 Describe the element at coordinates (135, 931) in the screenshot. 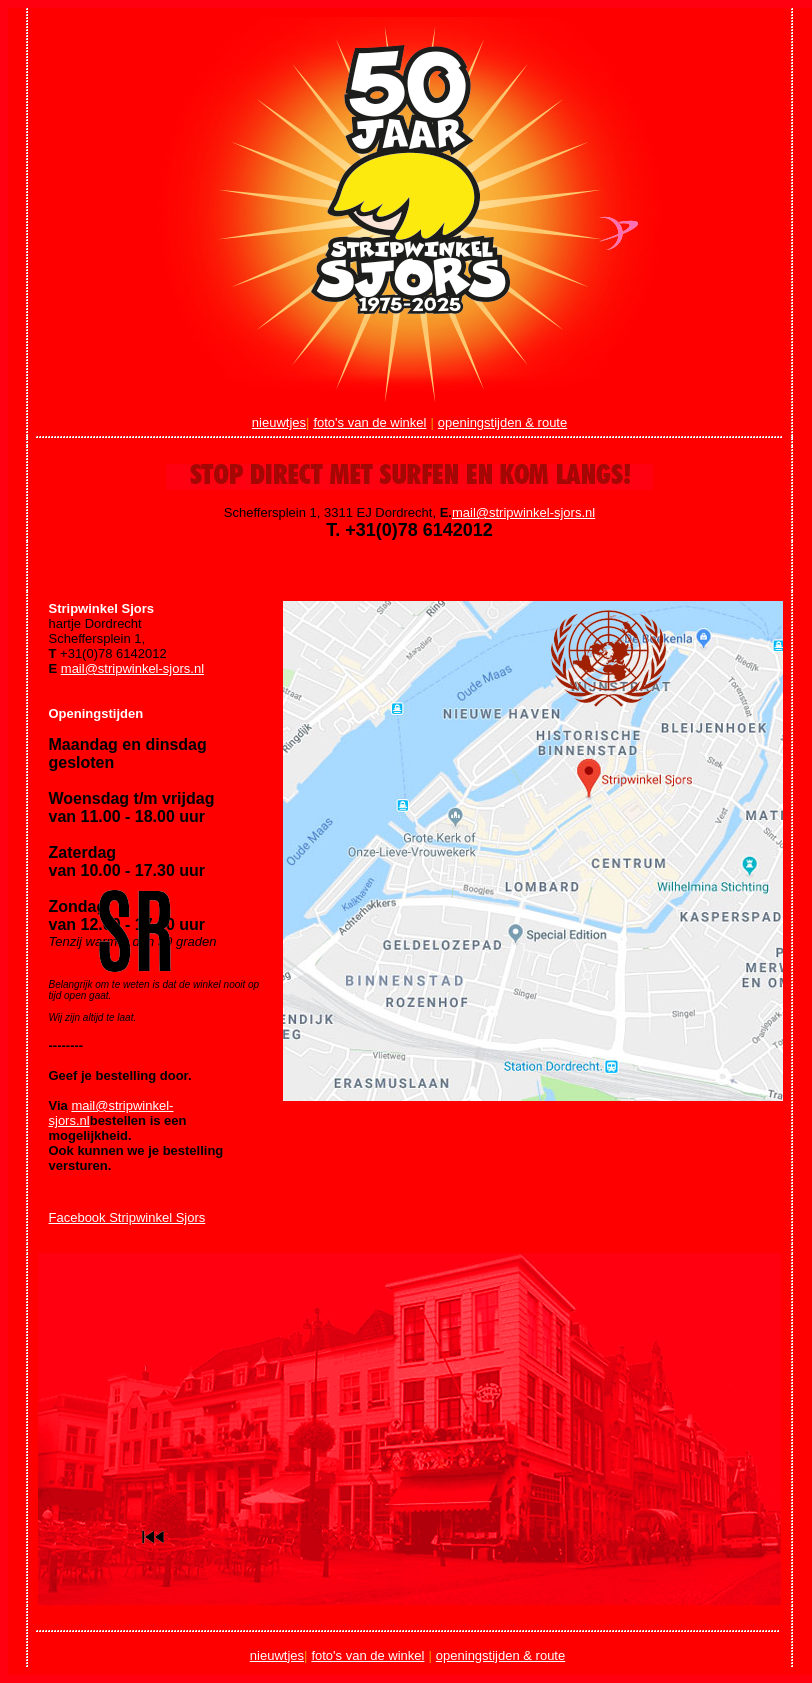

I see `visit the Standard Resume website` at that location.